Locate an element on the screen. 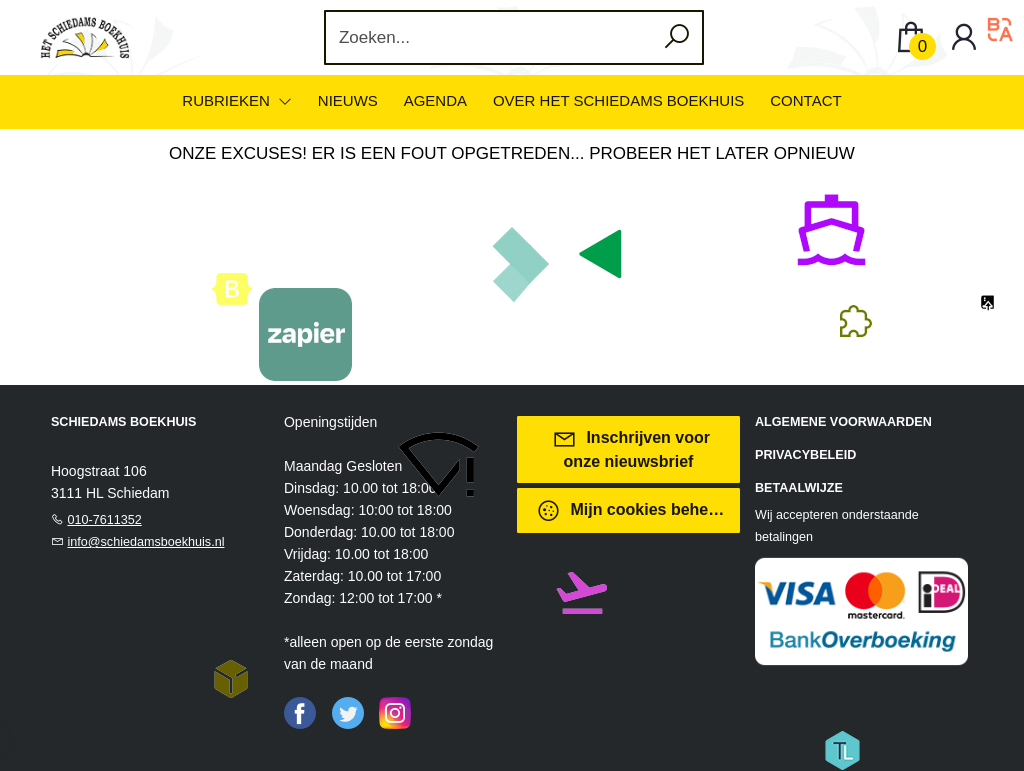 This screenshot has width=1024, height=771. open Zapier automation platform is located at coordinates (305, 334).